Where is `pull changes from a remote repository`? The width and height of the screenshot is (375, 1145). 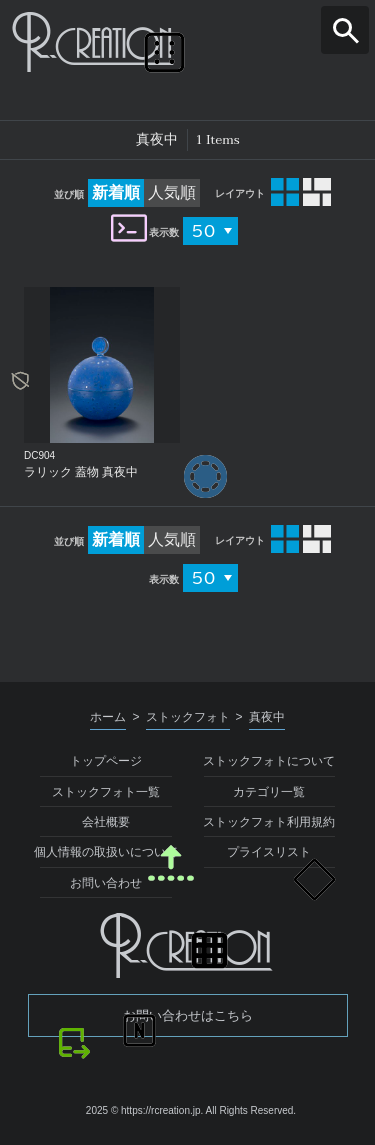 pull changes from a remote repository is located at coordinates (73, 1044).